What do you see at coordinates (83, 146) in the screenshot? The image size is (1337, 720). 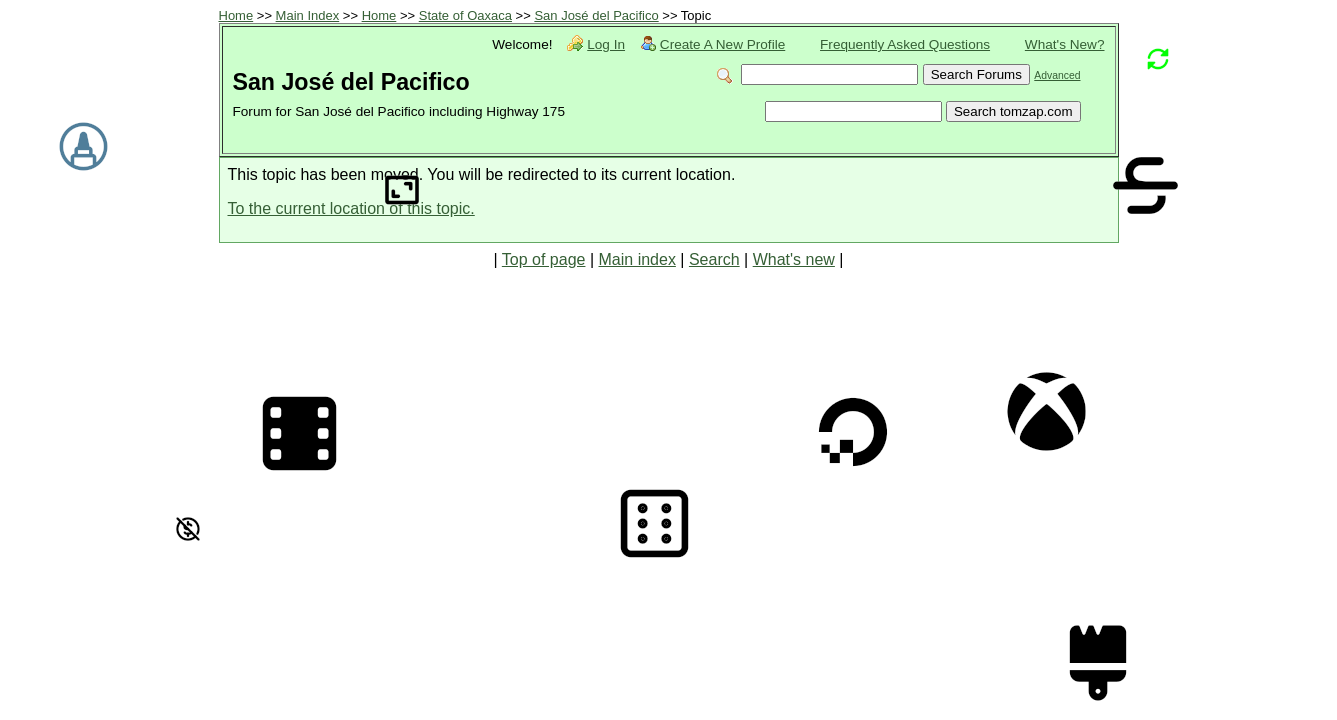 I see `marker or highlighter tool` at bounding box center [83, 146].